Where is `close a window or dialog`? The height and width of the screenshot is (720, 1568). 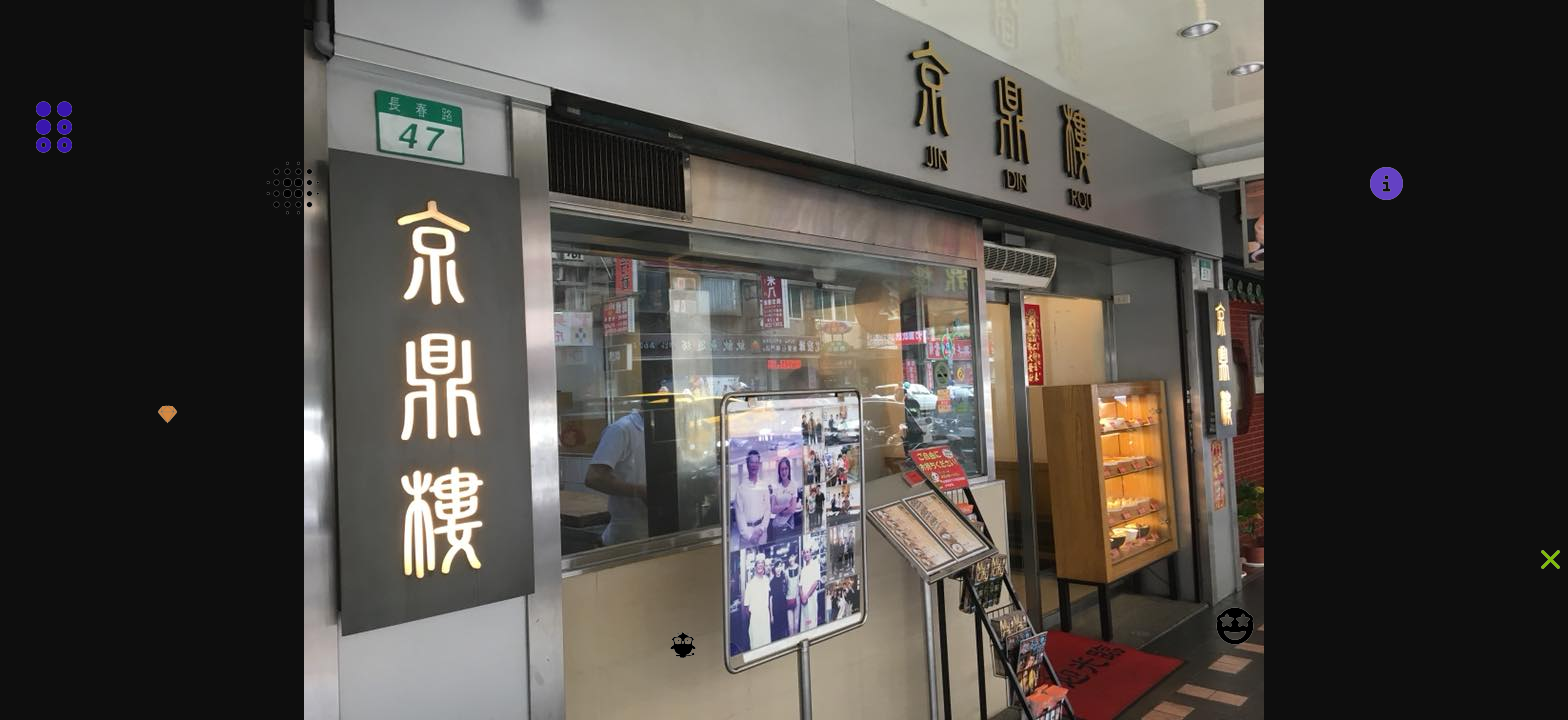
close a window or dialog is located at coordinates (1550, 559).